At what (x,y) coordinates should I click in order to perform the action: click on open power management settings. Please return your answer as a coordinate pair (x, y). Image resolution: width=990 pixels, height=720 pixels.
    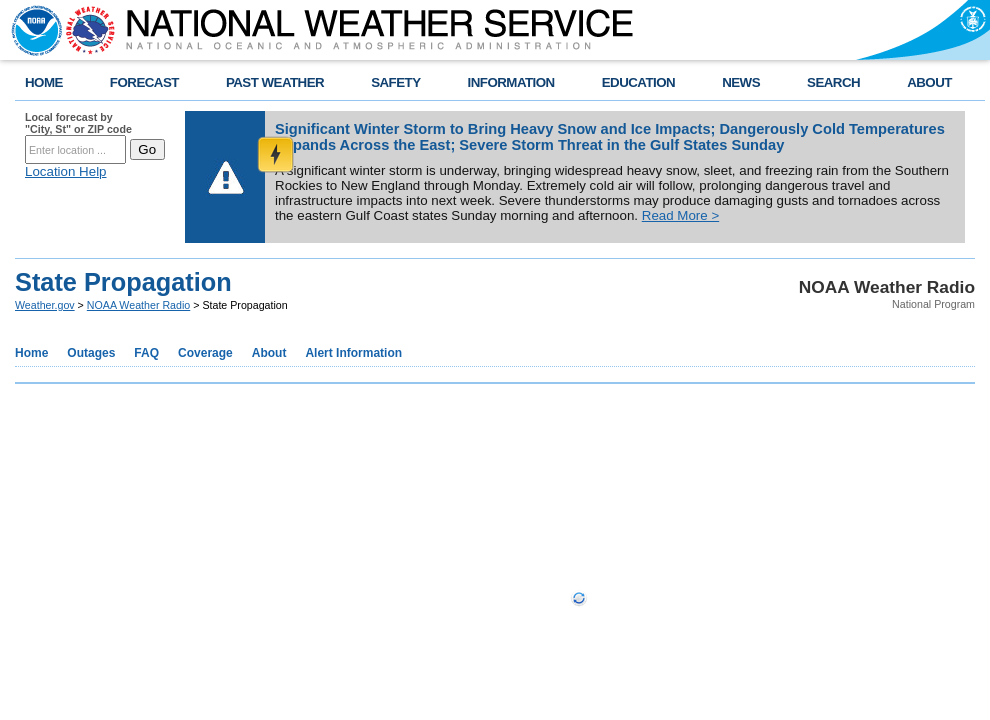
    Looking at the image, I should click on (275, 154).